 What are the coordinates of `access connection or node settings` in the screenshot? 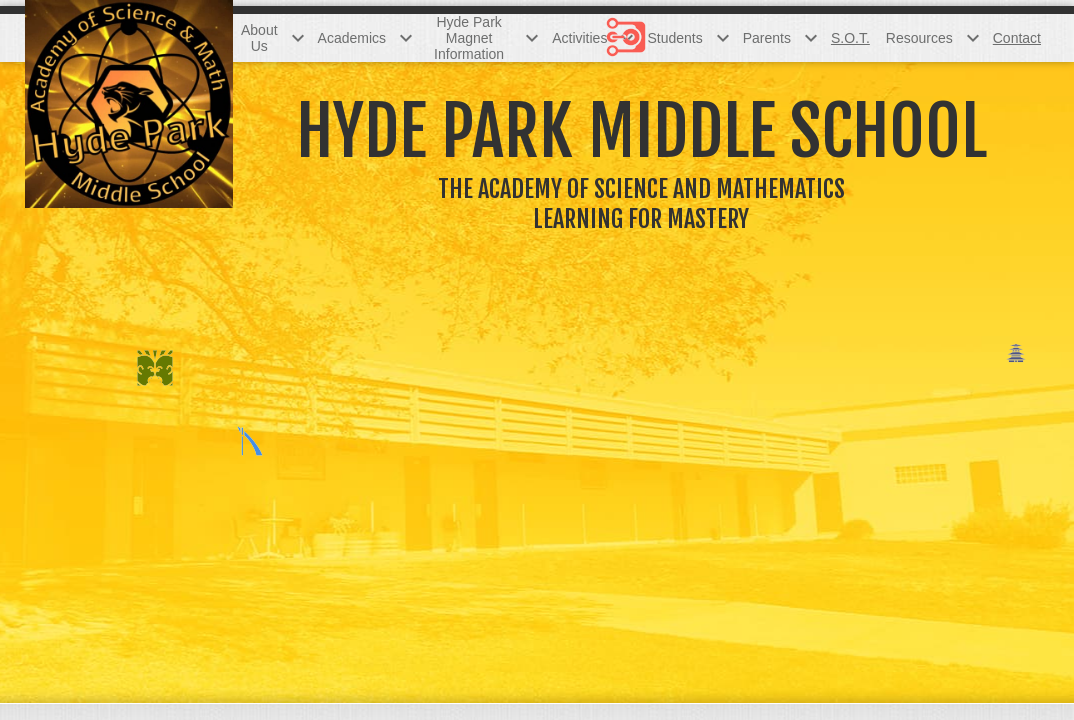 It's located at (626, 37).